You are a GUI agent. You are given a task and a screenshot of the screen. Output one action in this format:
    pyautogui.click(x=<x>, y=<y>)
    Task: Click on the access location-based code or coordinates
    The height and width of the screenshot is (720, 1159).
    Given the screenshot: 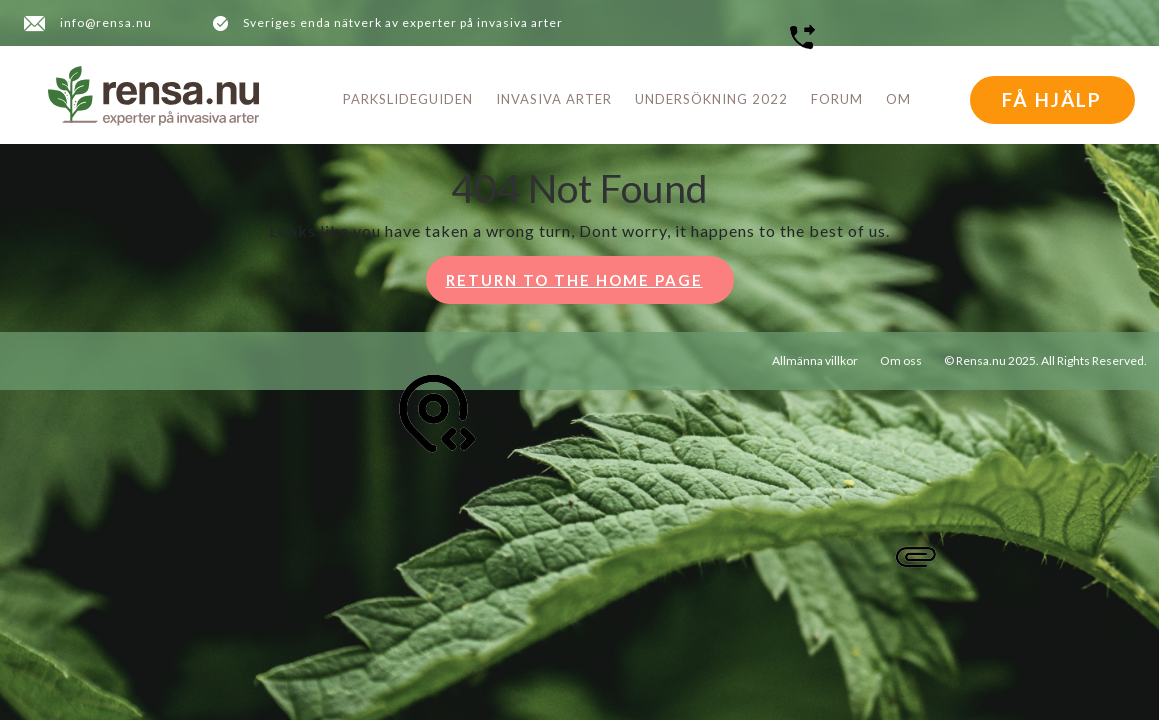 What is the action you would take?
    pyautogui.click(x=433, y=412)
    